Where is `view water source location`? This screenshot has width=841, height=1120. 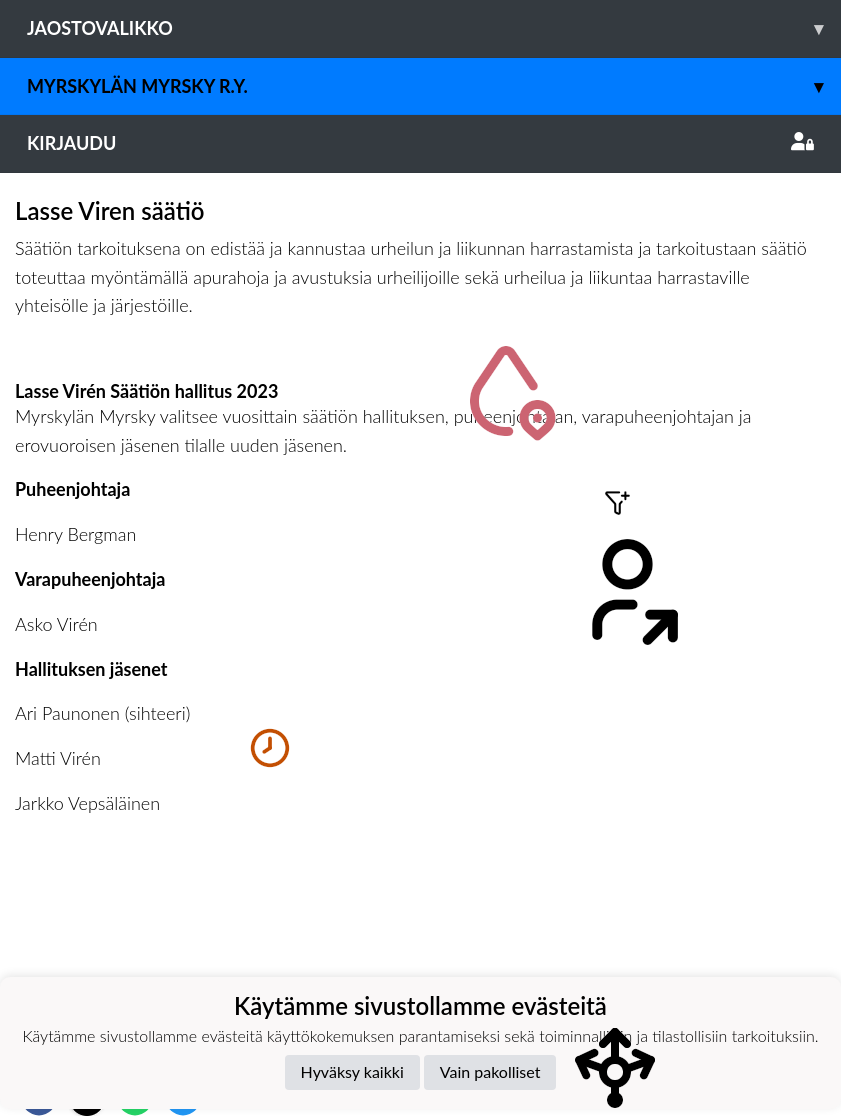
view water source location is located at coordinates (506, 391).